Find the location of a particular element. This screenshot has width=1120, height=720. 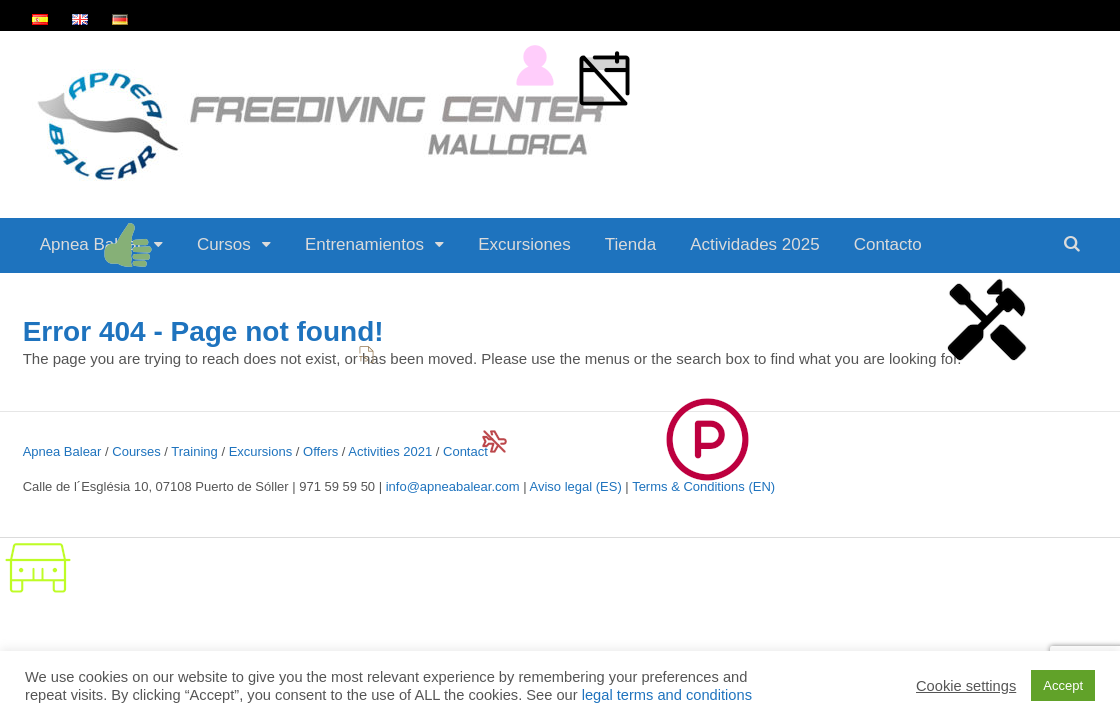

open a TypeScript file is located at coordinates (366, 354).